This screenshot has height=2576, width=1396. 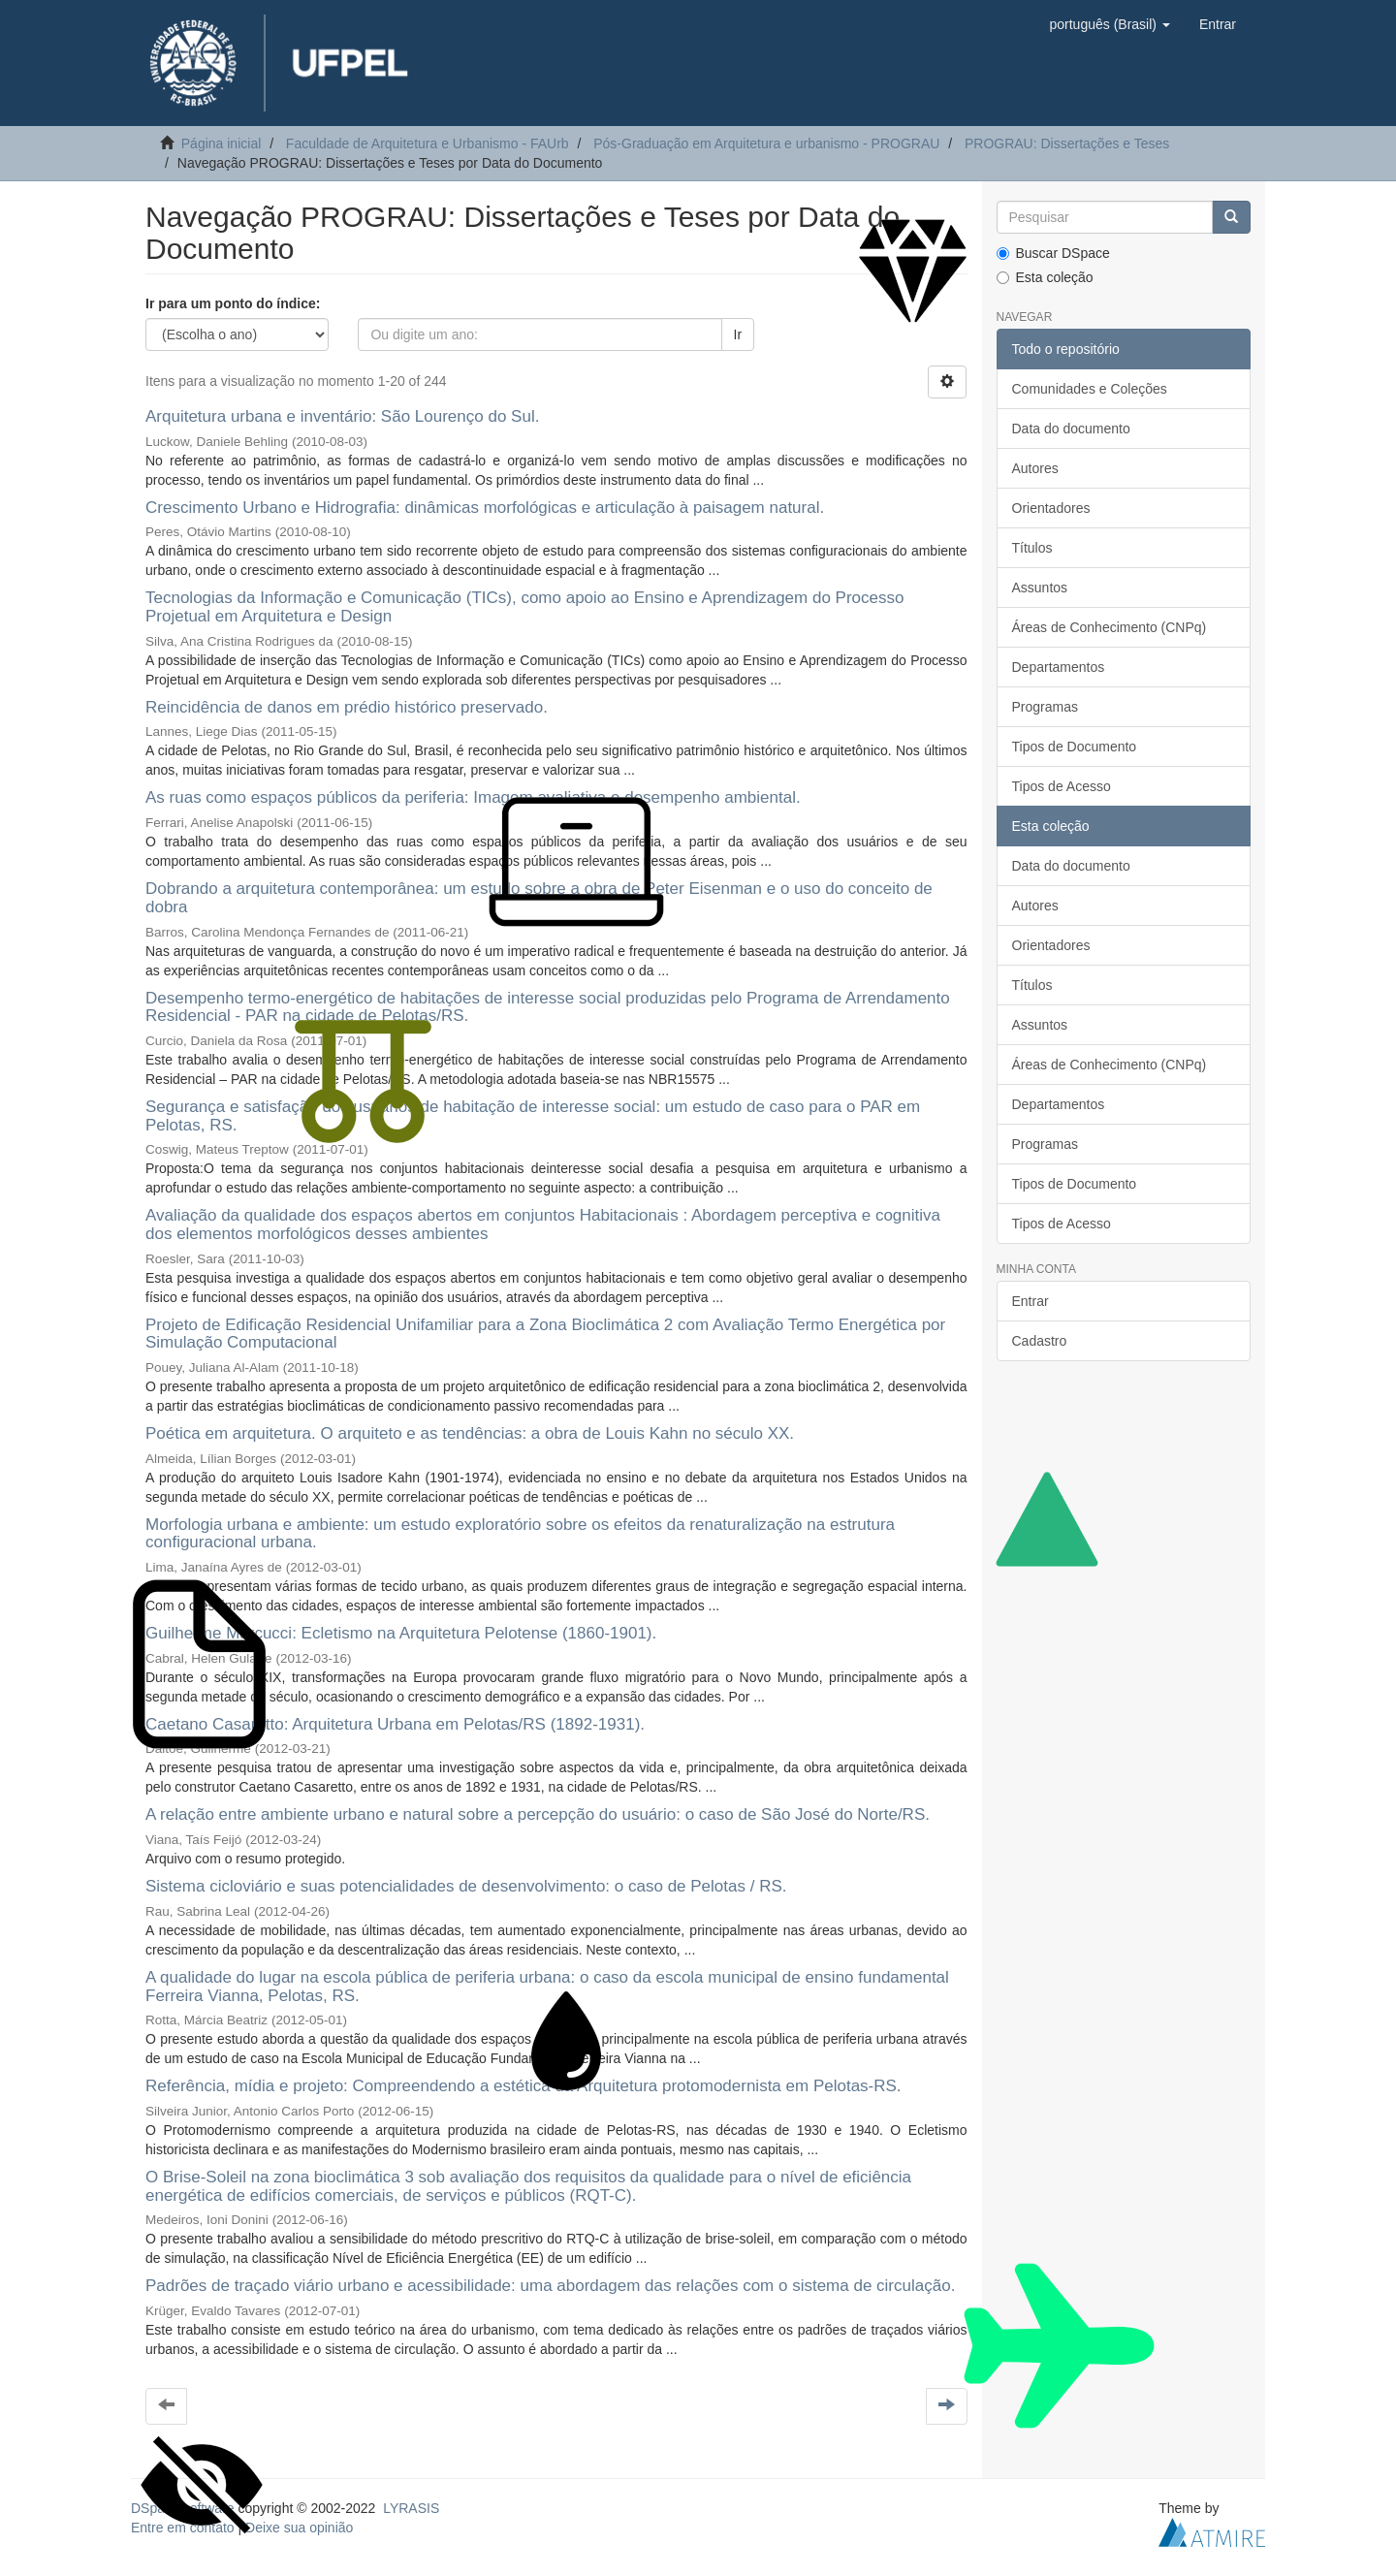 What do you see at coordinates (202, 2485) in the screenshot?
I see `hide password or sensitive content` at bounding box center [202, 2485].